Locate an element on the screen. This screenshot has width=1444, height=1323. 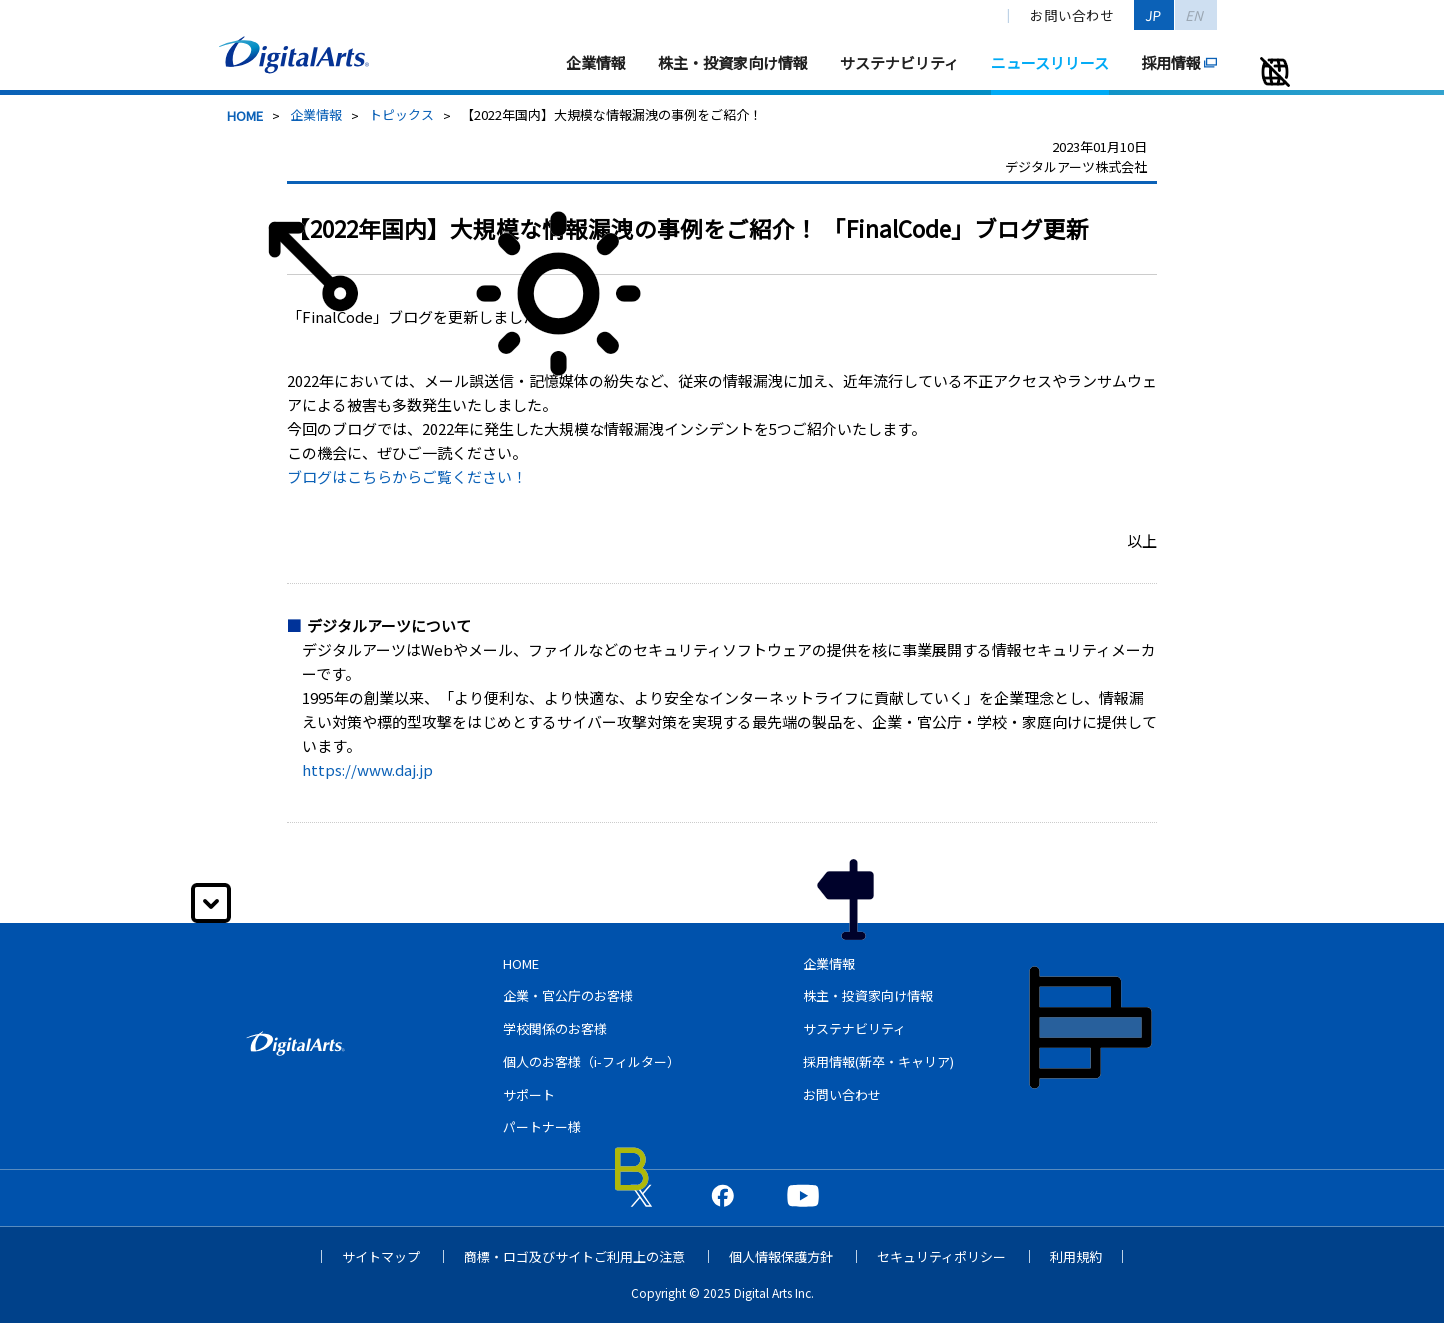
switch to light mode is located at coordinates (558, 293).